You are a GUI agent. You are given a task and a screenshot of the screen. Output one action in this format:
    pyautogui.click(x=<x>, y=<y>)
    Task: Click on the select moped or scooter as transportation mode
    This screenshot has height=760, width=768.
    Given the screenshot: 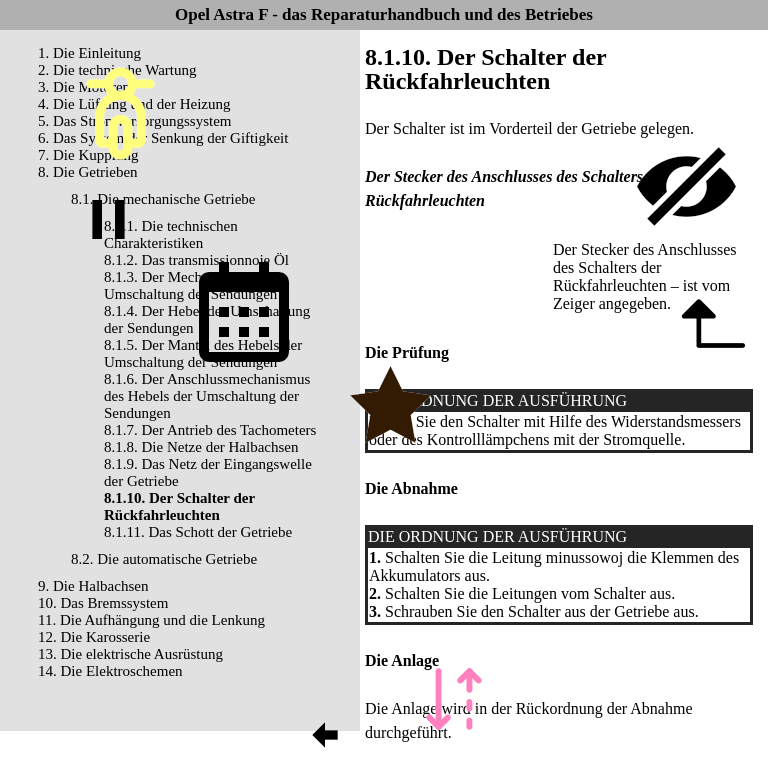 What is the action you would take?
    pyautogui.click(x=120, y=113)
    